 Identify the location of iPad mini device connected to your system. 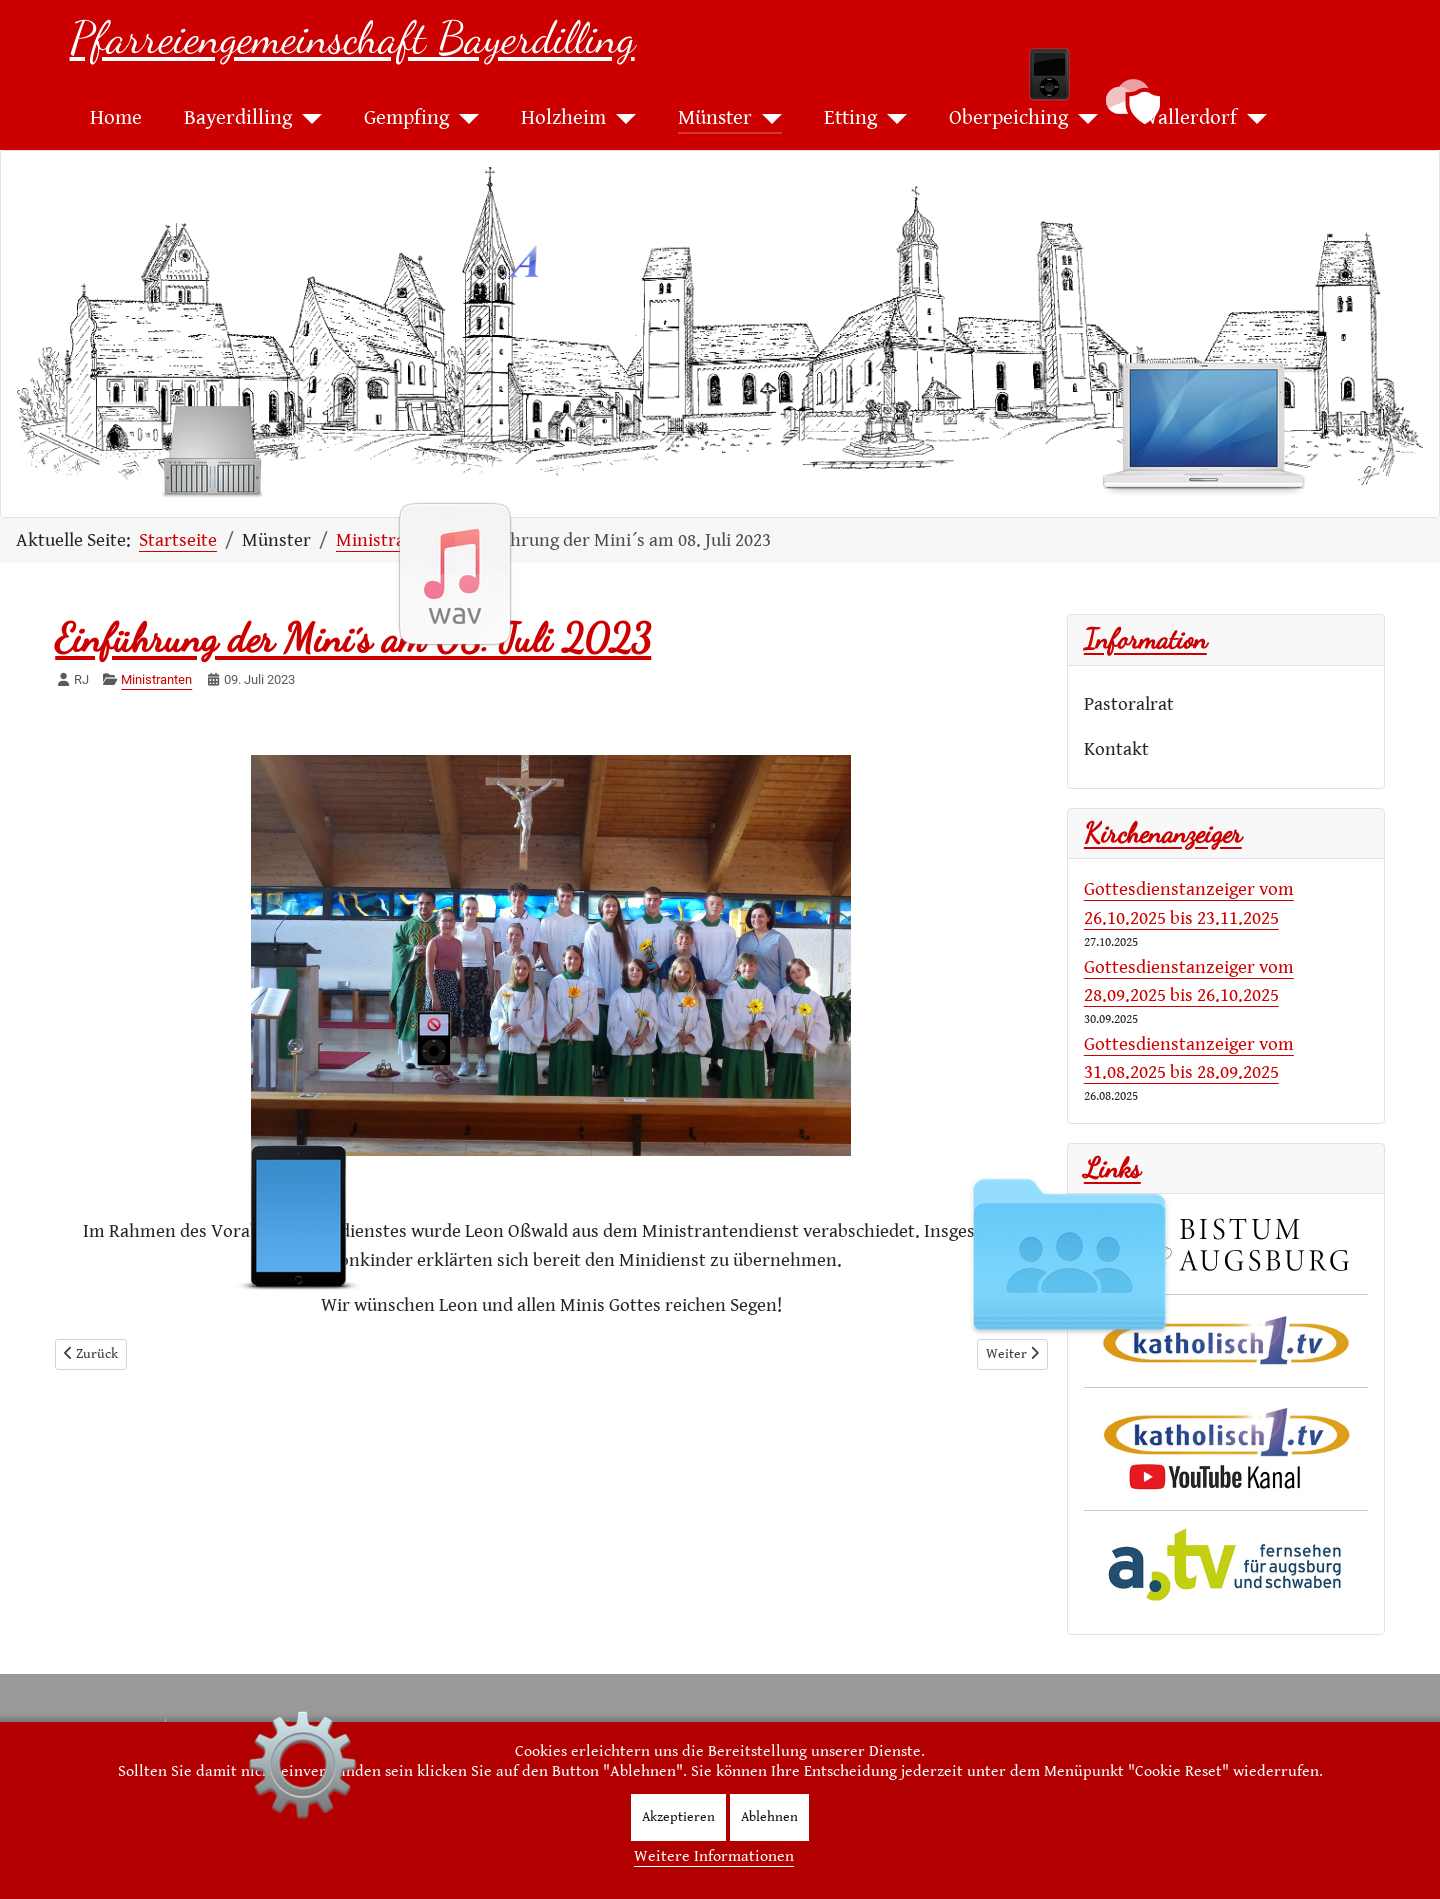
(298, 1203).